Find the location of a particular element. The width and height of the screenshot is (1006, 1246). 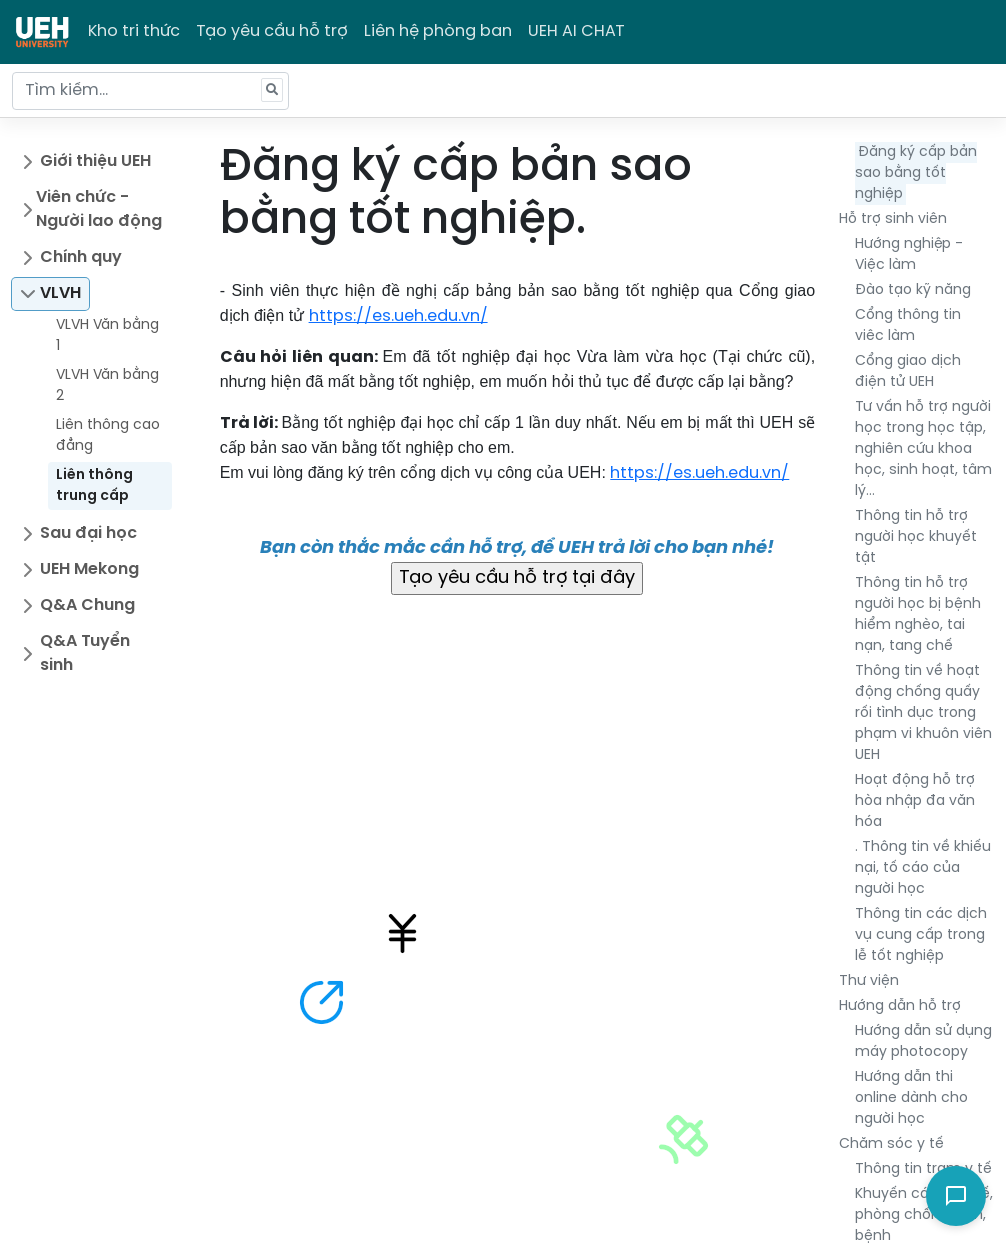

view prices in japanese yen is located at coordinates (402, 933).